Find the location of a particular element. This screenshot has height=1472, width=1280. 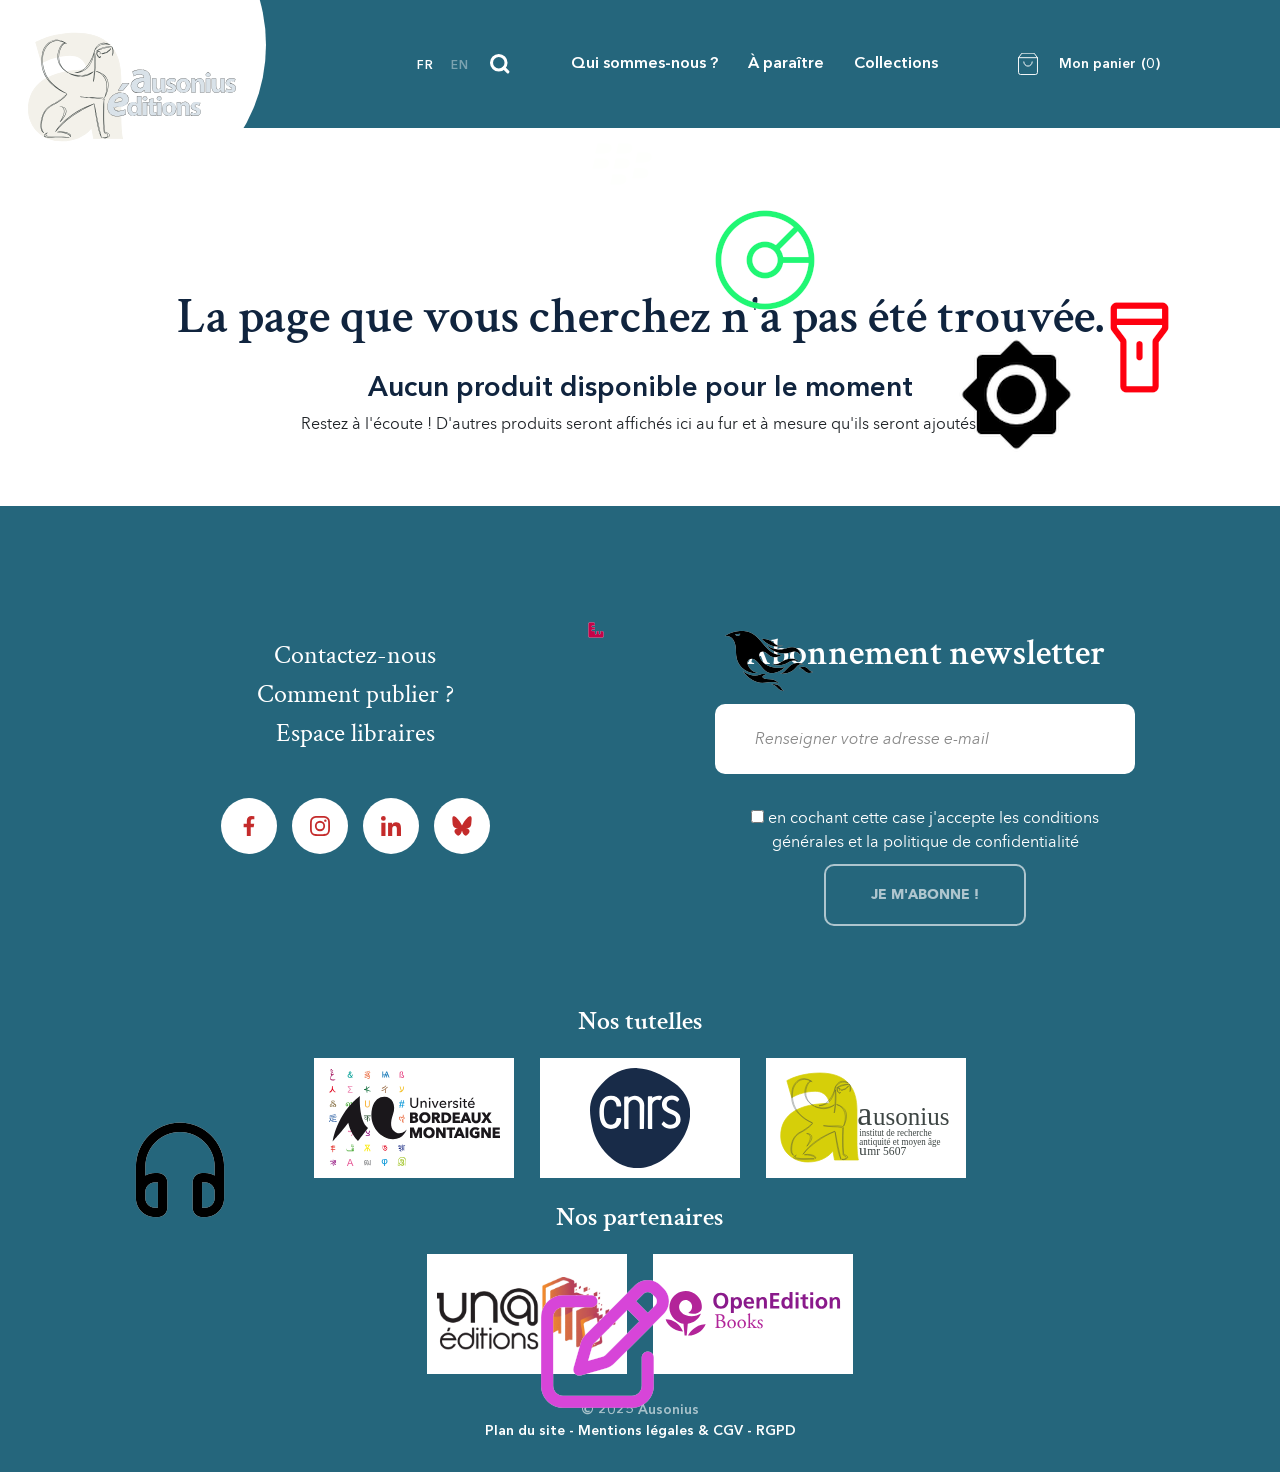

edit this item is located at coordinates (605, 1343).